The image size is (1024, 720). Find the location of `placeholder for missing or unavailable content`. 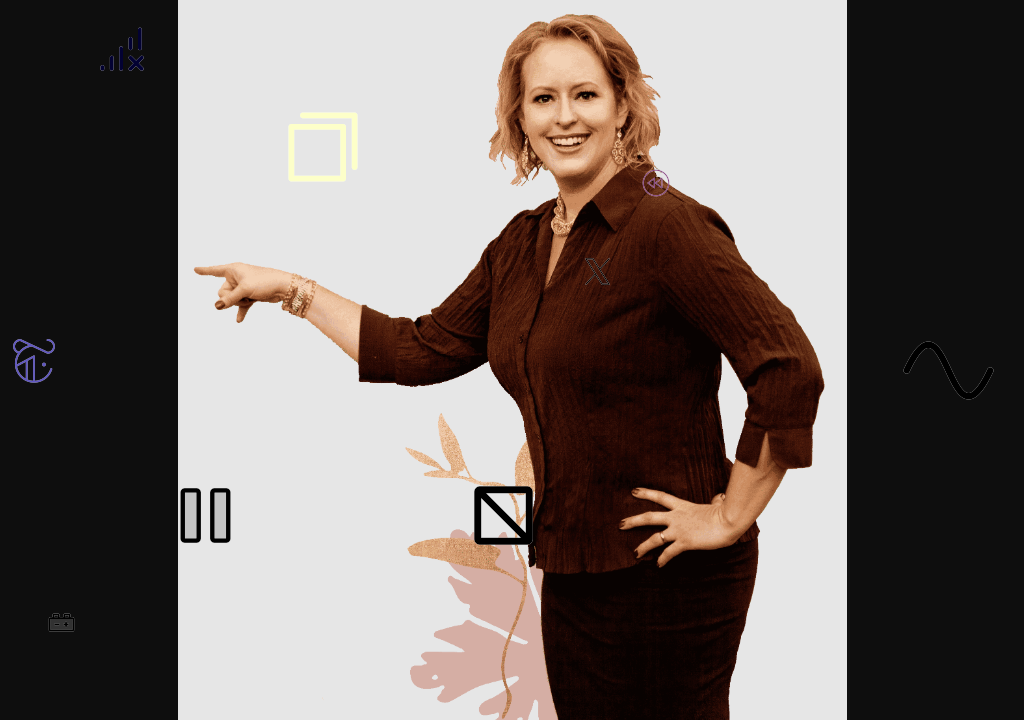

placeholder for missing or unavailable content is located at coordinates (503, 515).